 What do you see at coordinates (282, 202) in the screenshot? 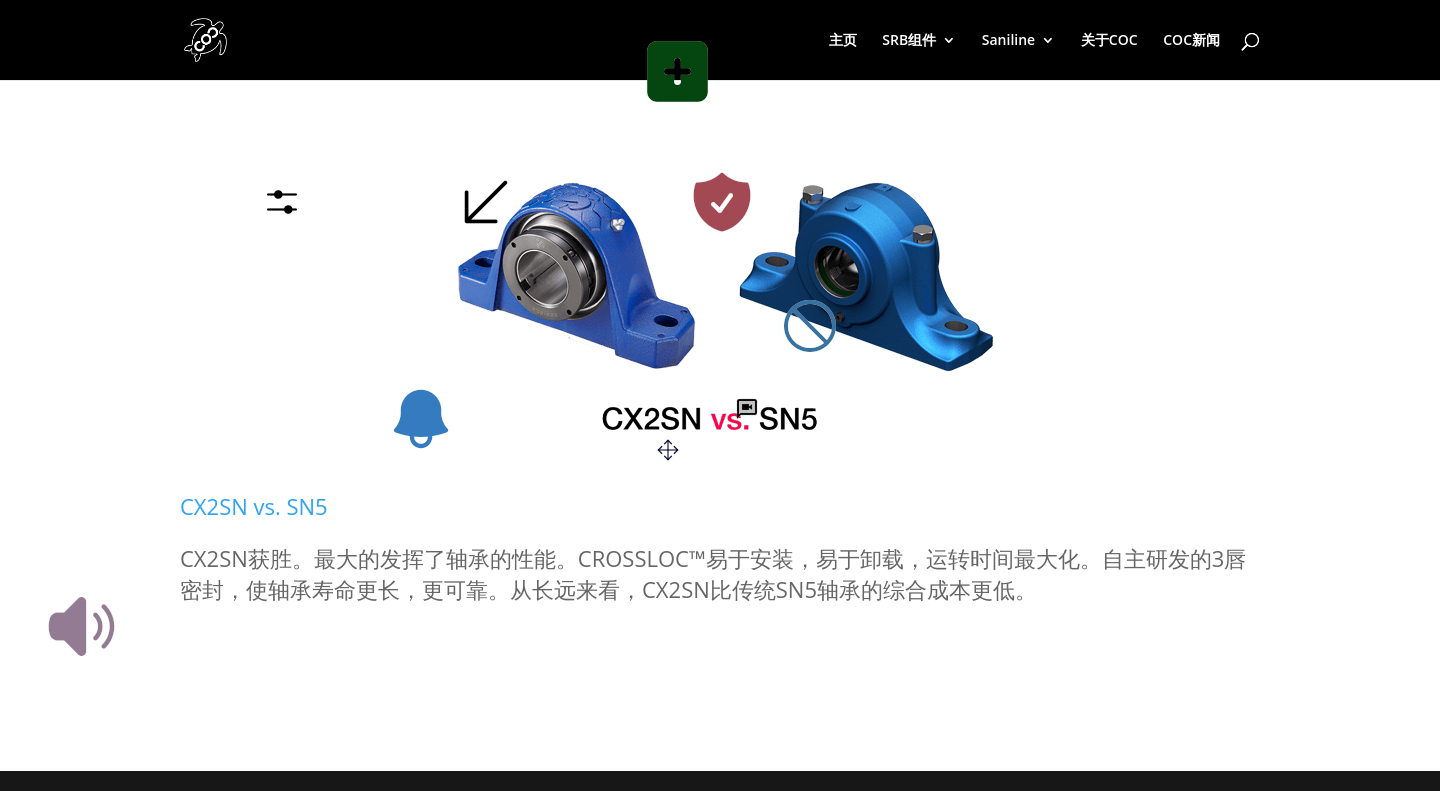
I see `adjust settings or preferences` at bounding box center [282, 202].